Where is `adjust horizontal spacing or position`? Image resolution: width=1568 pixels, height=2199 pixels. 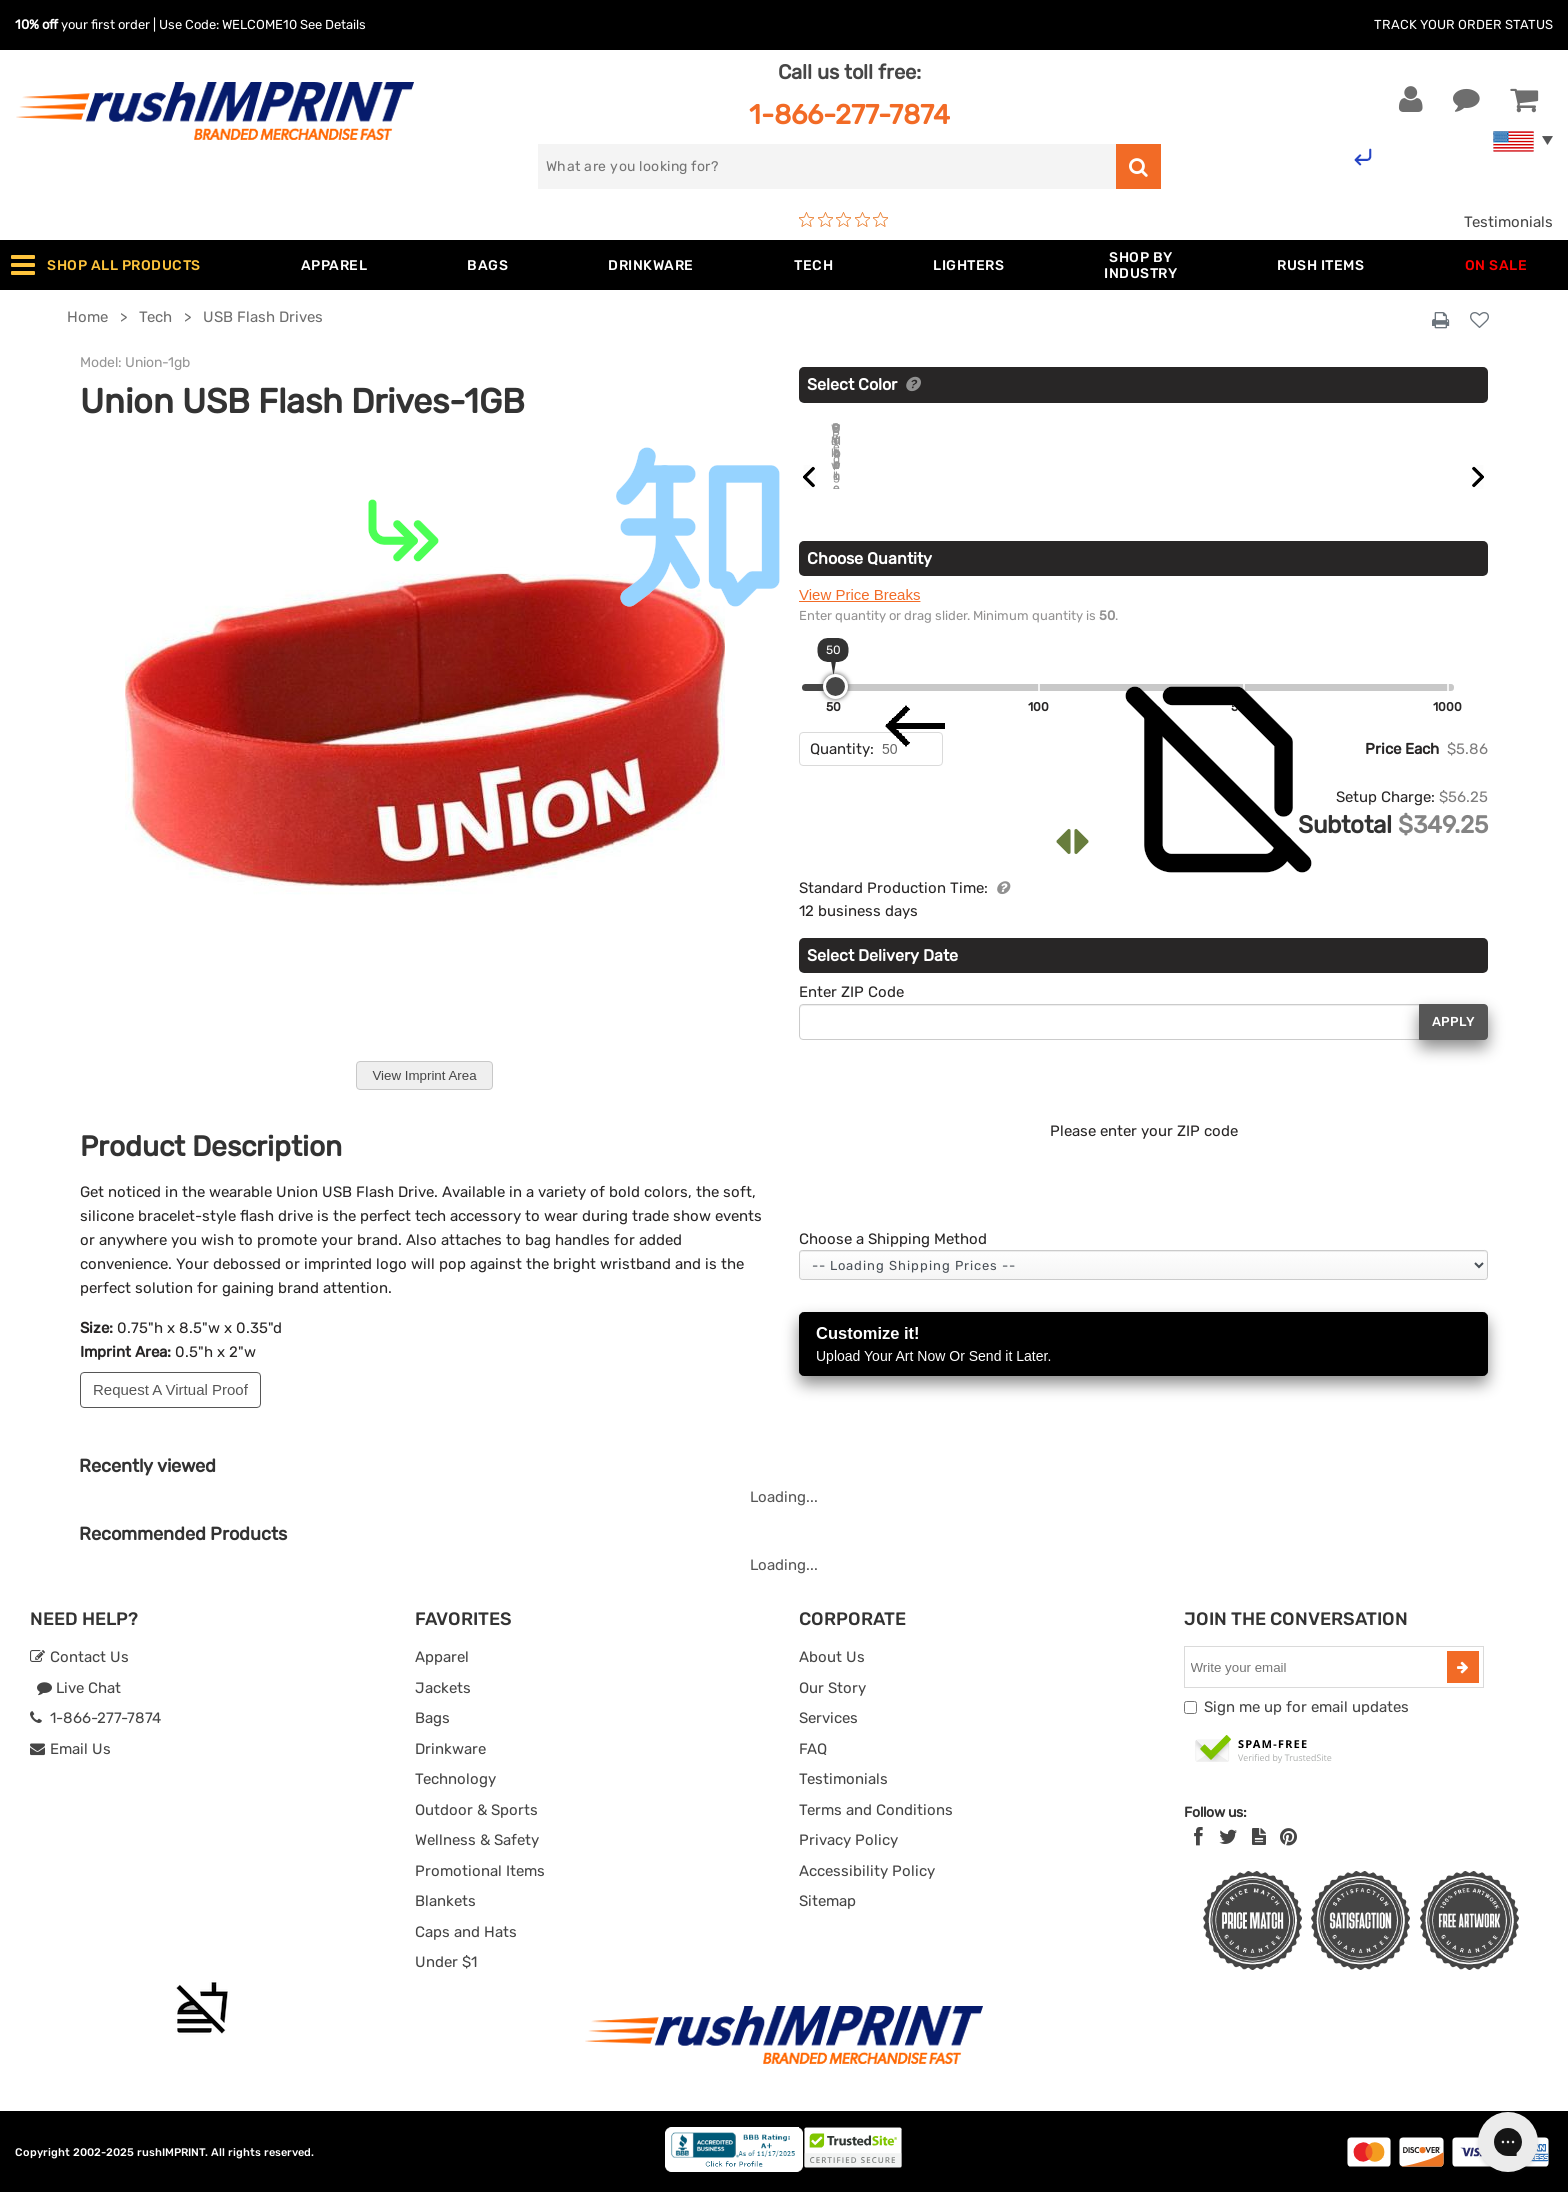 adjust horizontal spacing or position is located at coordinates (1072, 841).